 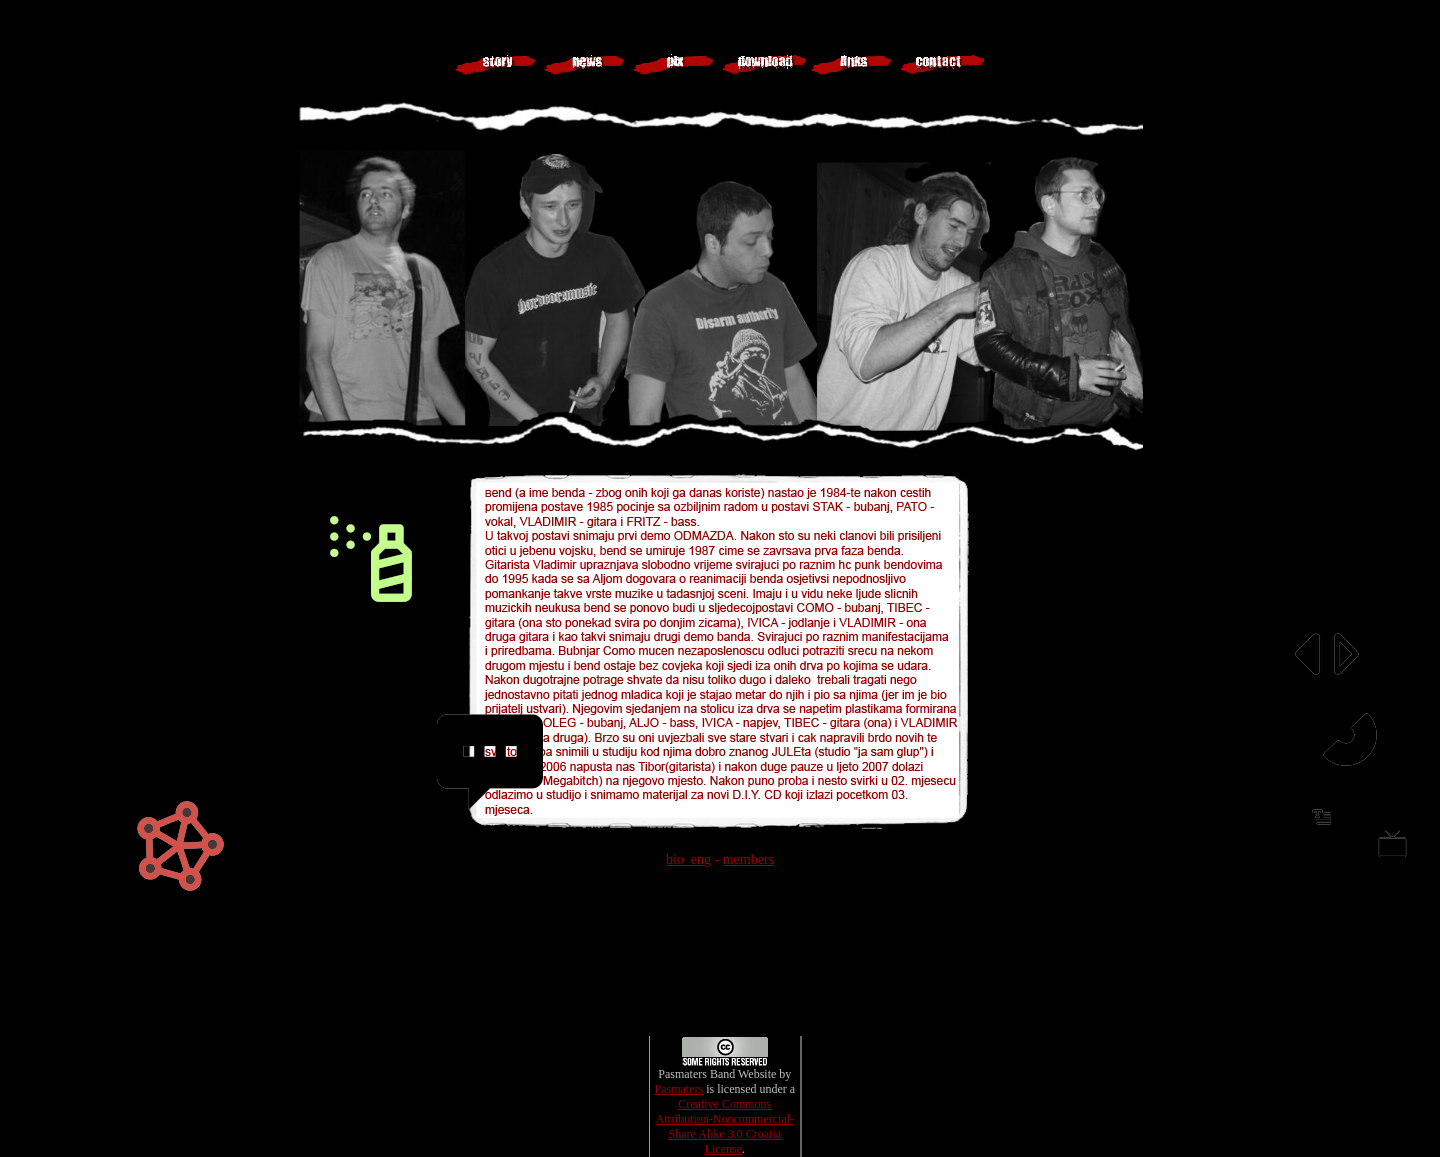 I want to click on open chat or messaging, so click(x=490, y=762).